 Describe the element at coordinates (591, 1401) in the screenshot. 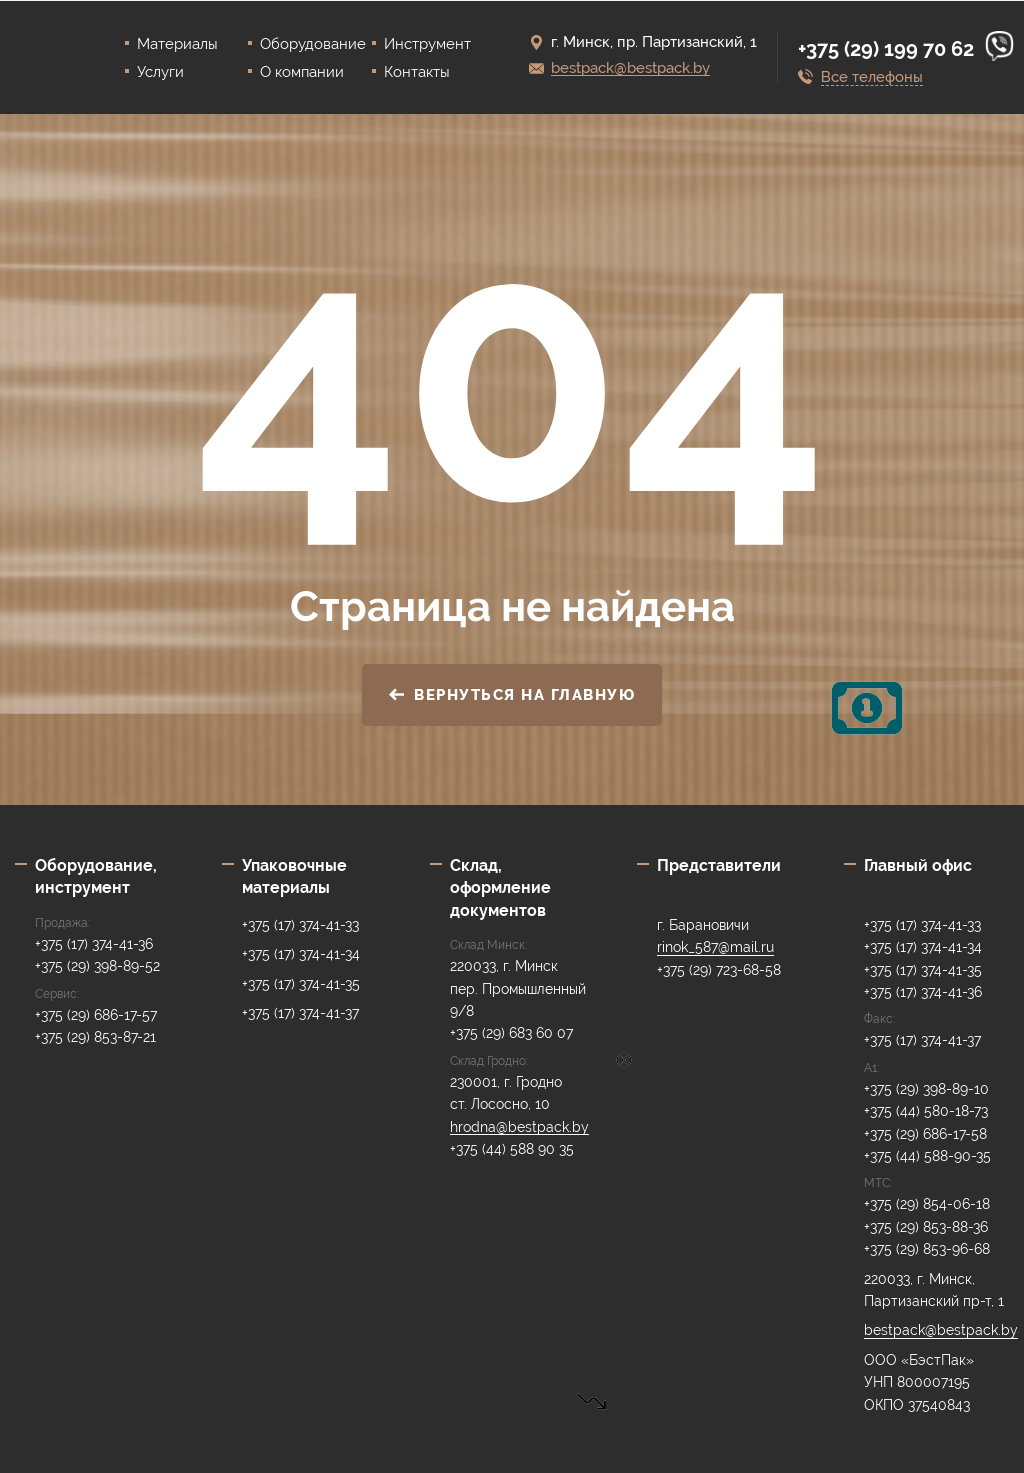

I see `indicates a declining trend or decreasing value` at that location.